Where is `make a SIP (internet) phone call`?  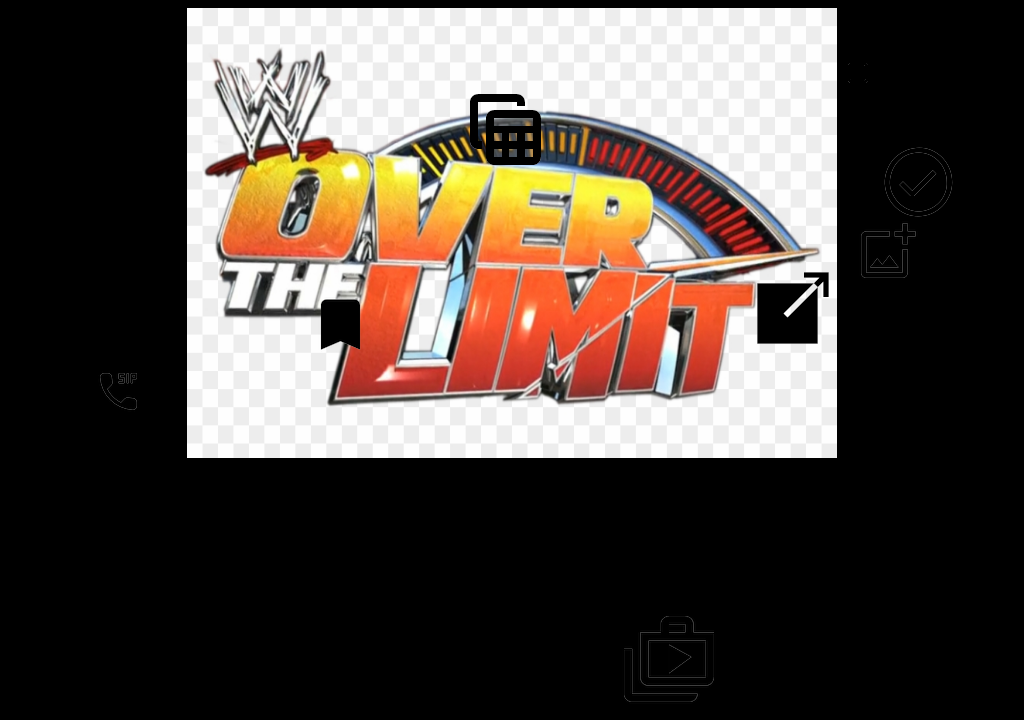 make a SIP (internet) phone call is located at coordinates (118, 391).